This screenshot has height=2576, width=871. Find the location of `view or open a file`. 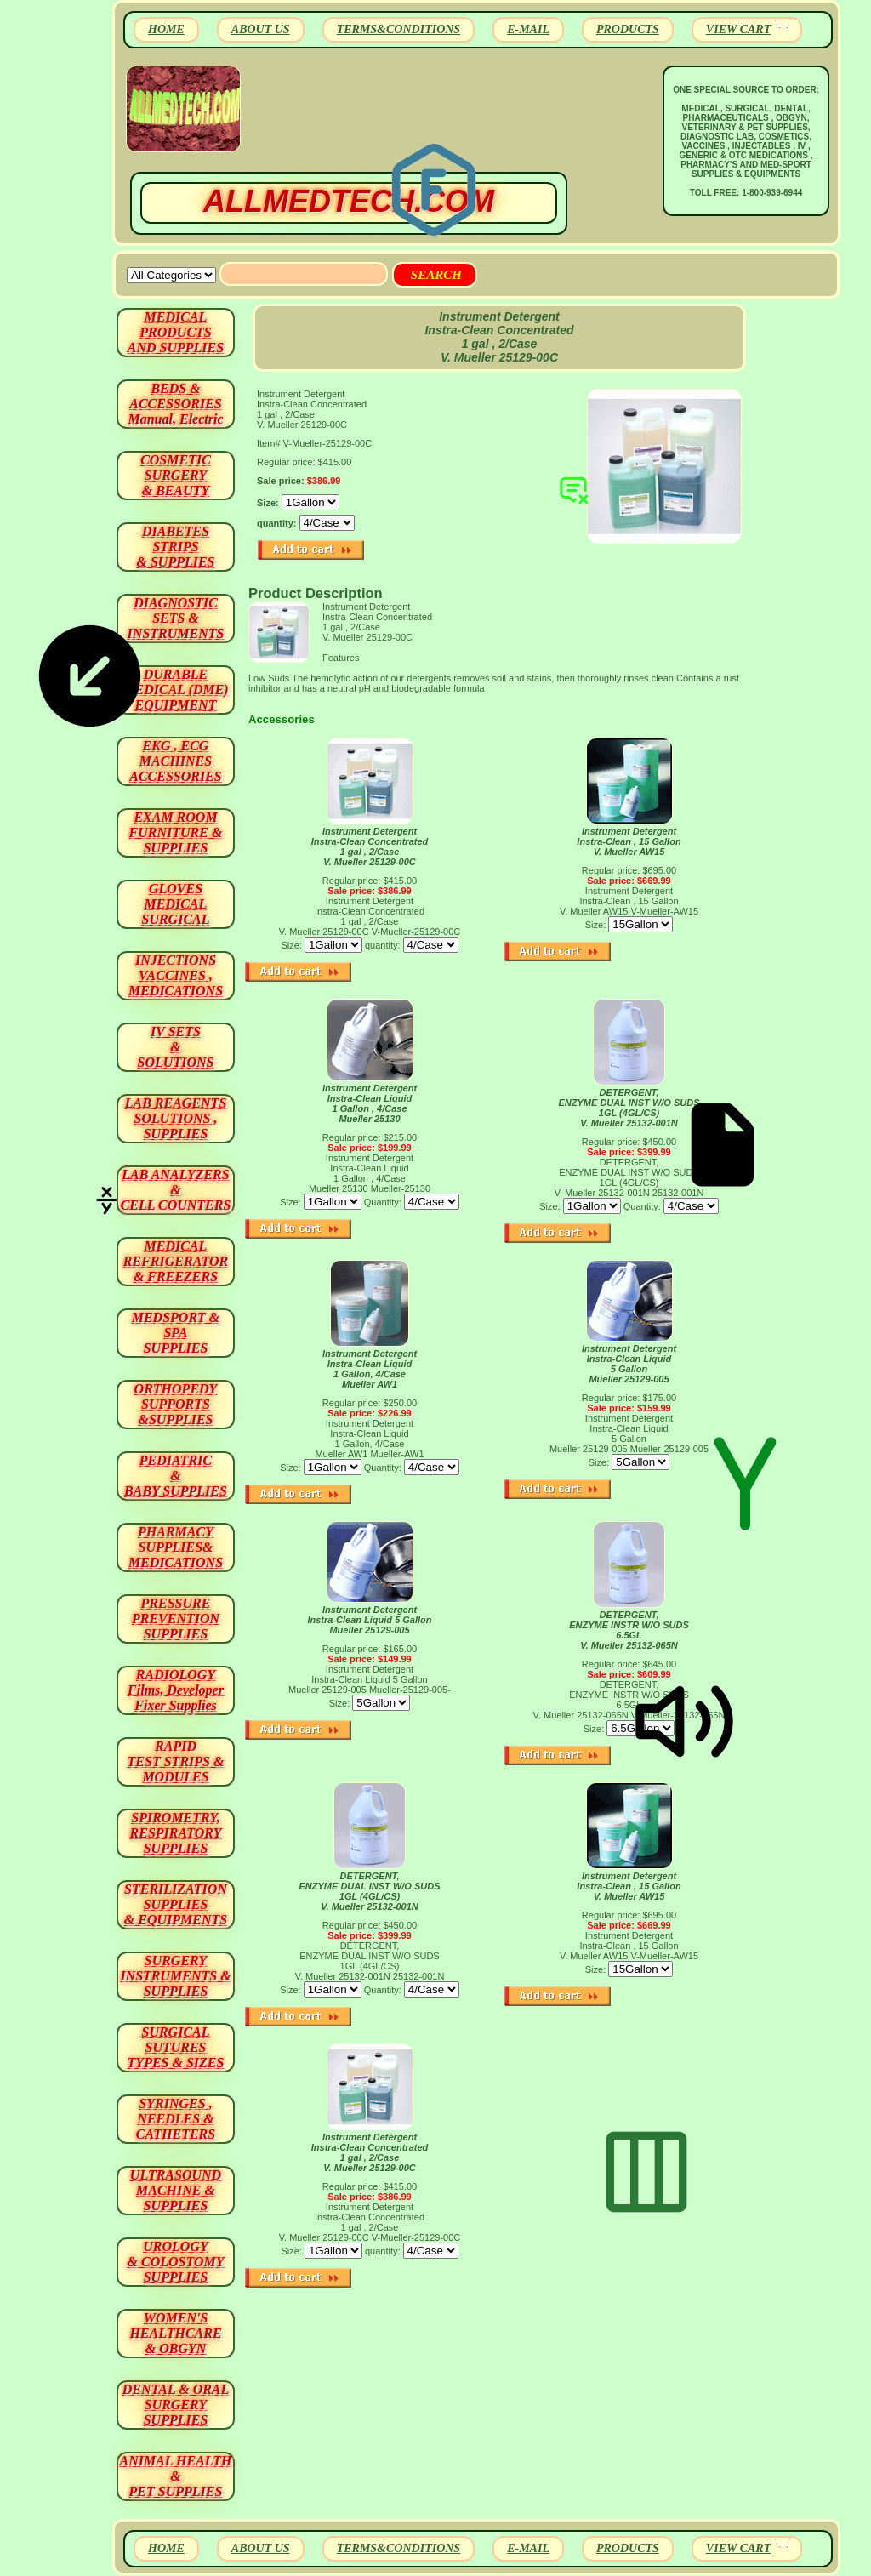

view or open a file is located at coordinates (722, 1144).